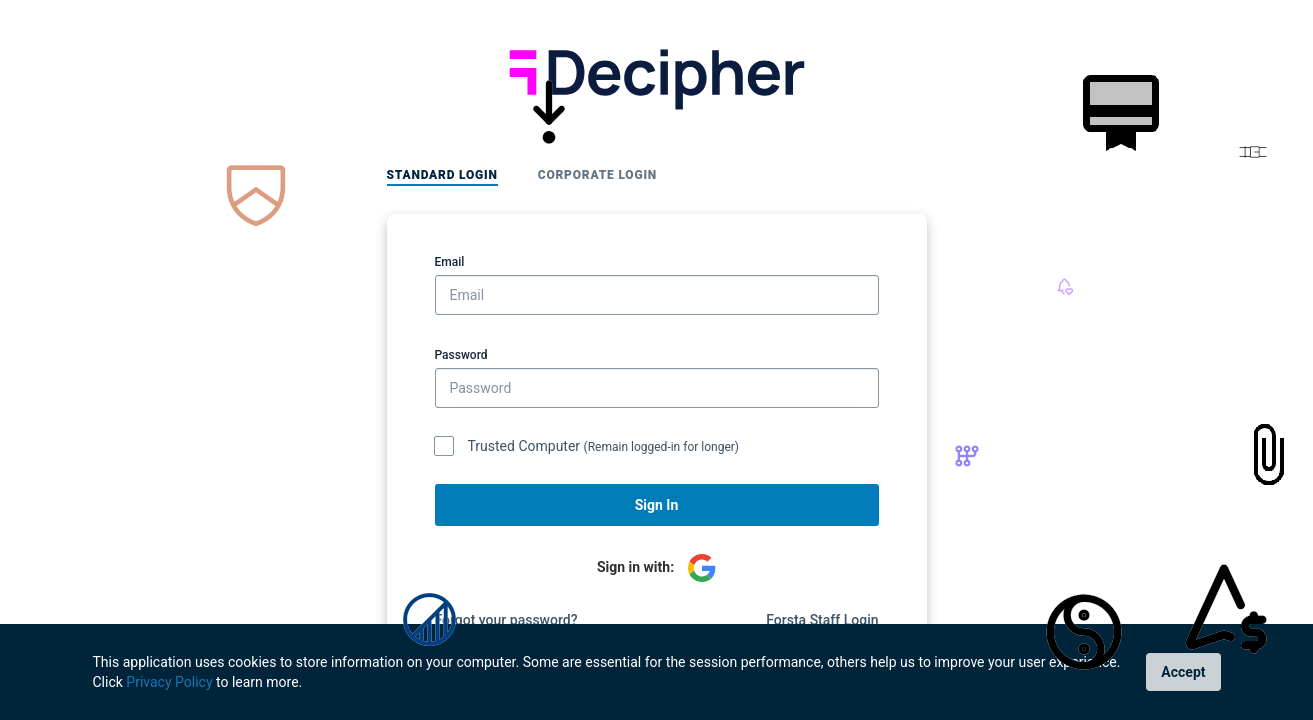 The width and height of the screenshot is (1313, 720). I want to click on attach a file to your message, so click(1267, 454).